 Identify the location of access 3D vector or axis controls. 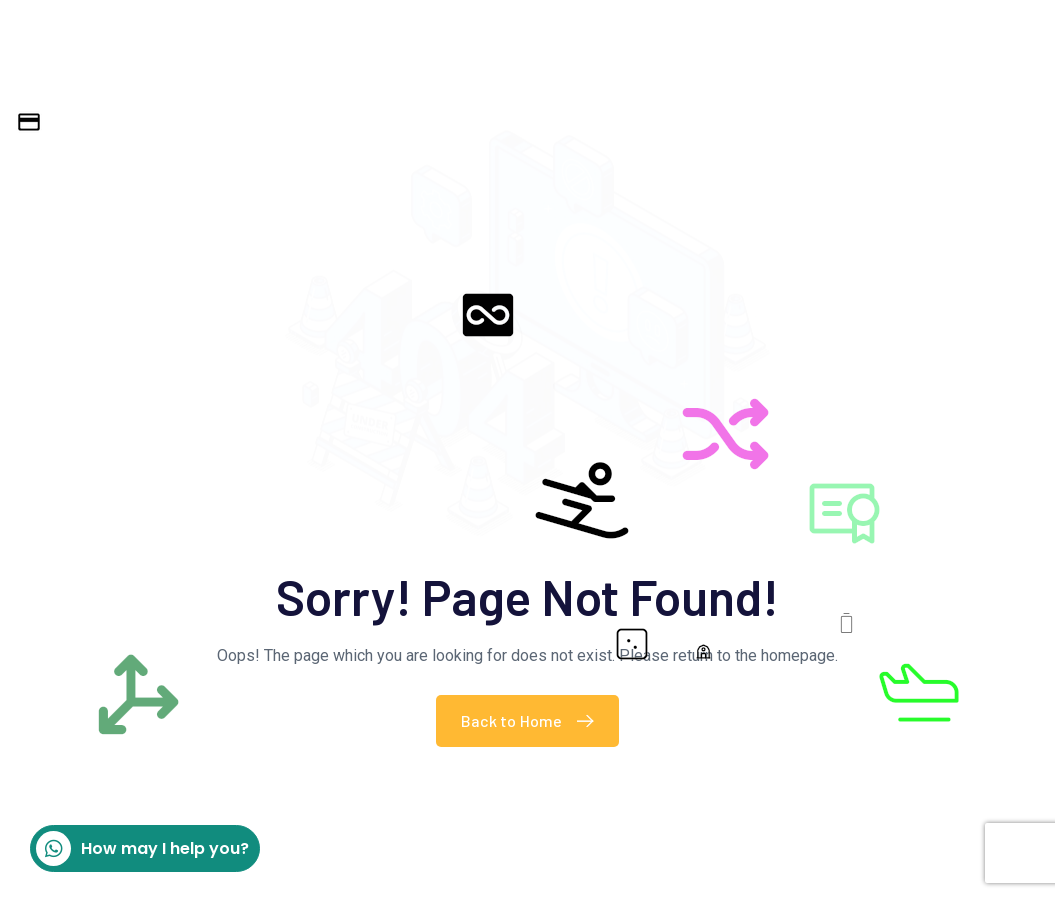
(134, 699).